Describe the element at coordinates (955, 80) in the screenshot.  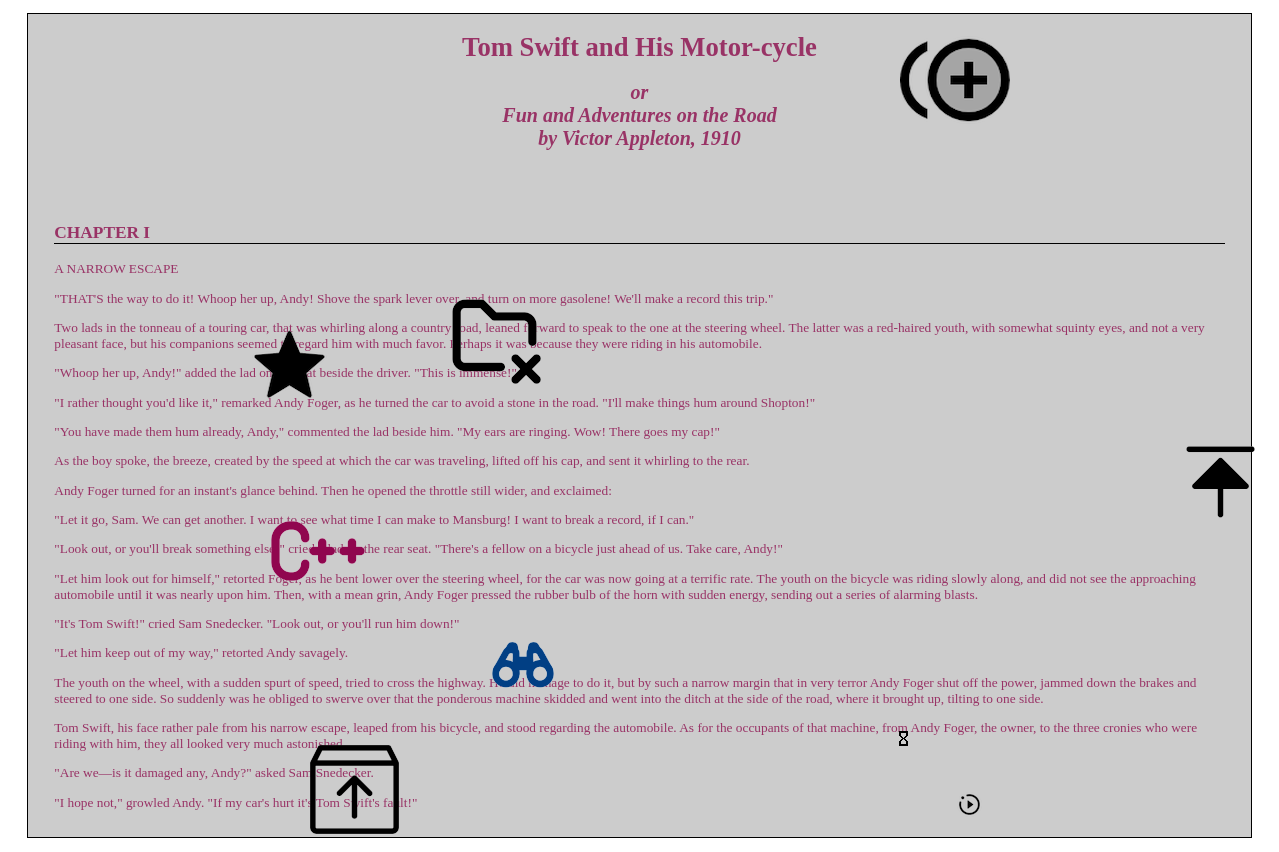
I see `add a duplicate control point` at that location.